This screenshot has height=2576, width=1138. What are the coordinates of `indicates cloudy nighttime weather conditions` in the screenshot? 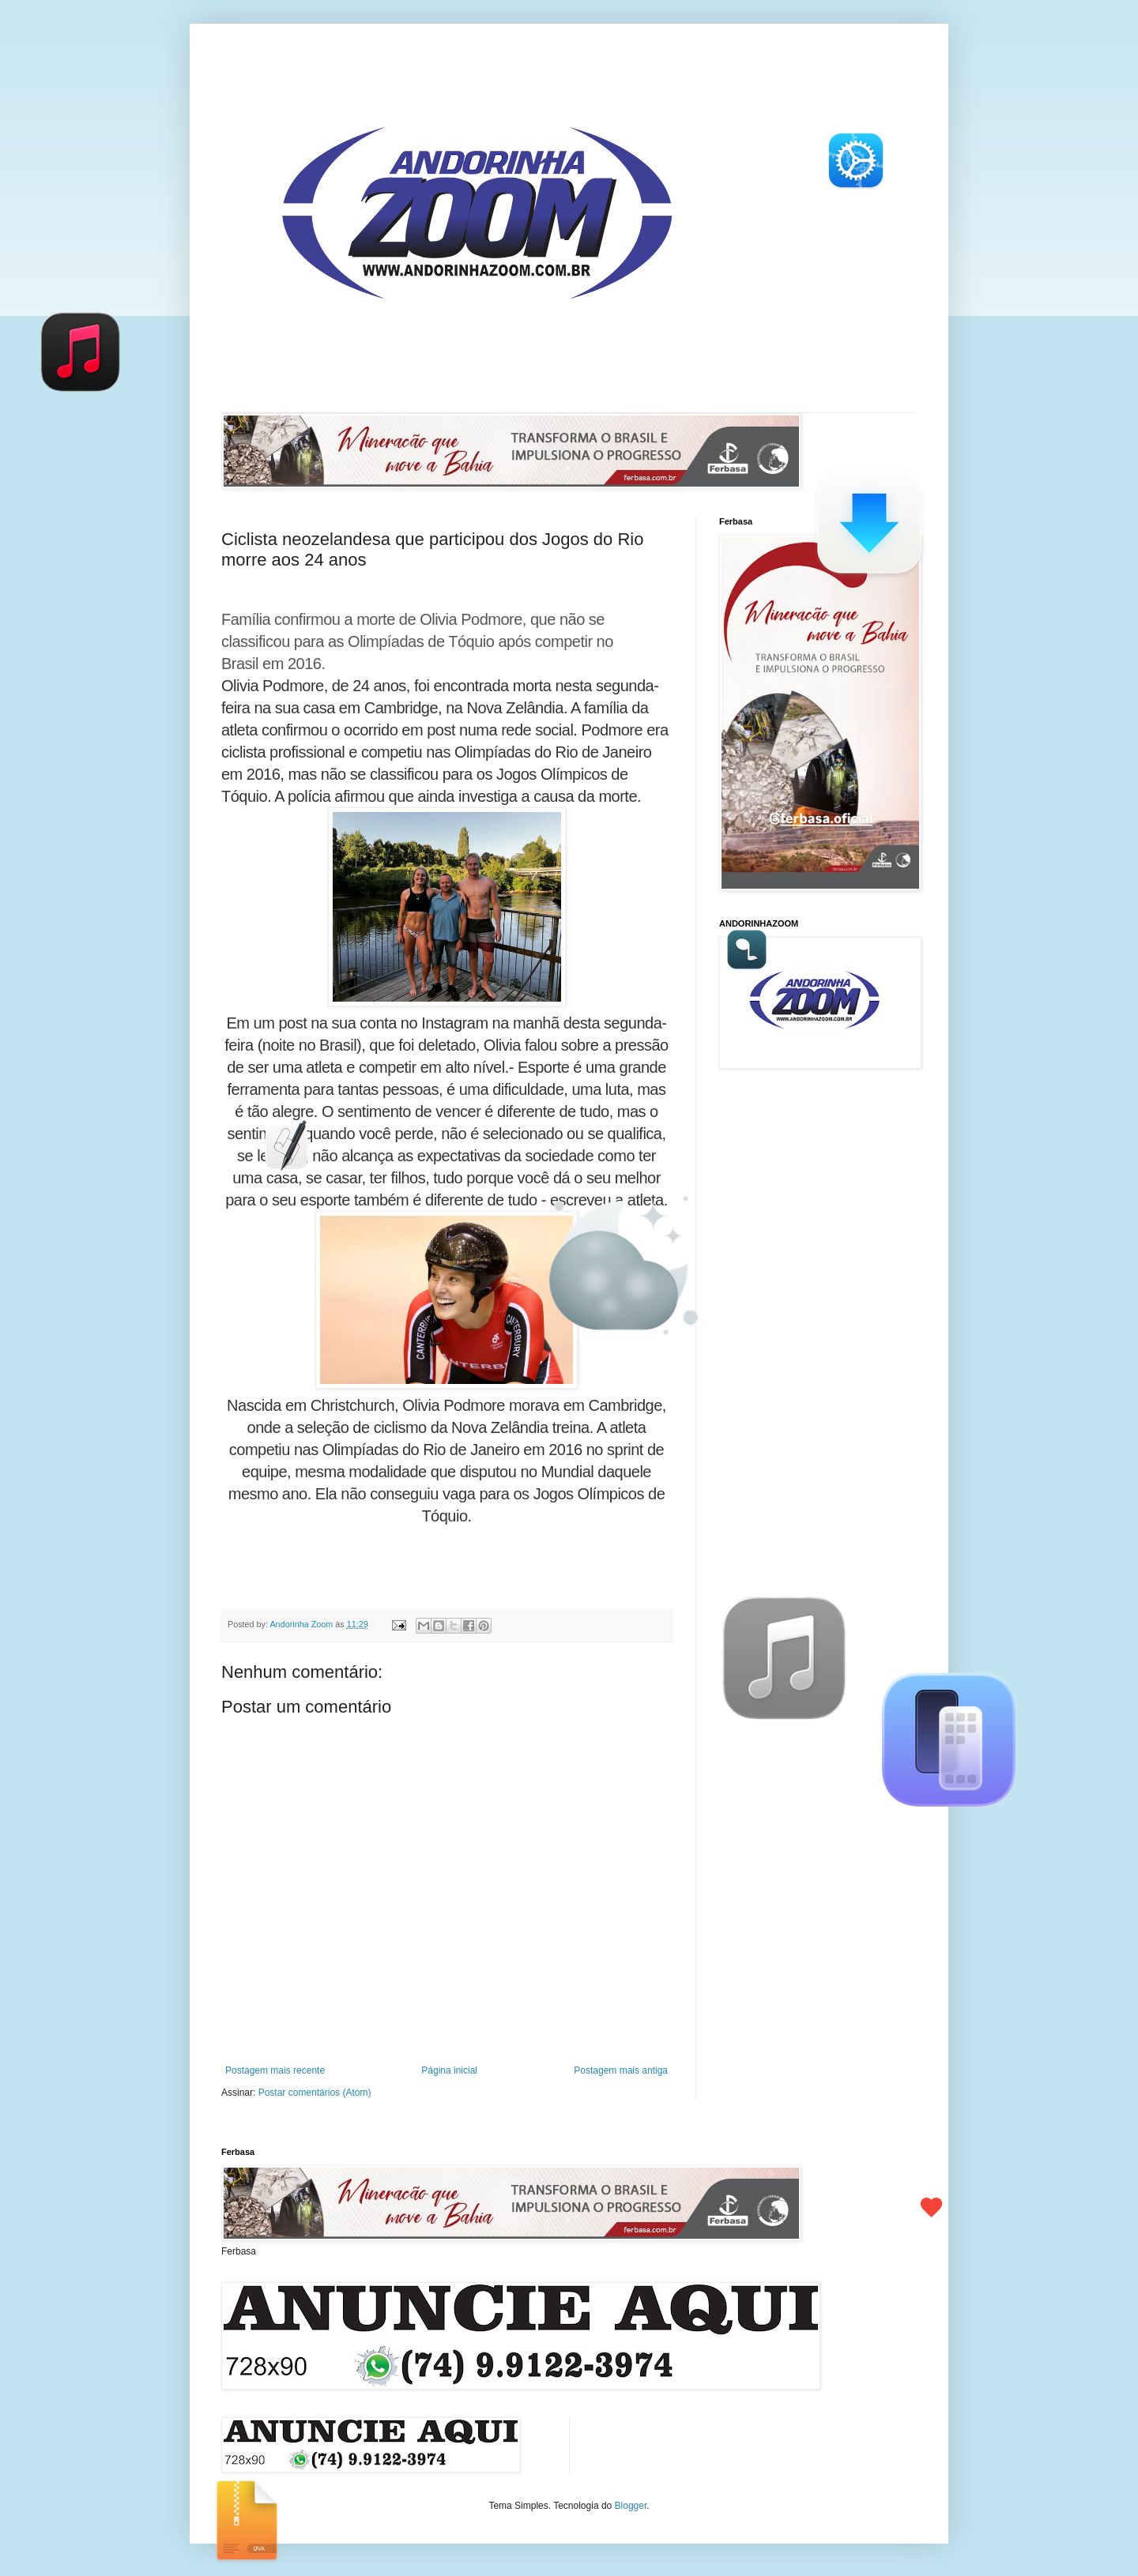 It's located at (624, 1265).